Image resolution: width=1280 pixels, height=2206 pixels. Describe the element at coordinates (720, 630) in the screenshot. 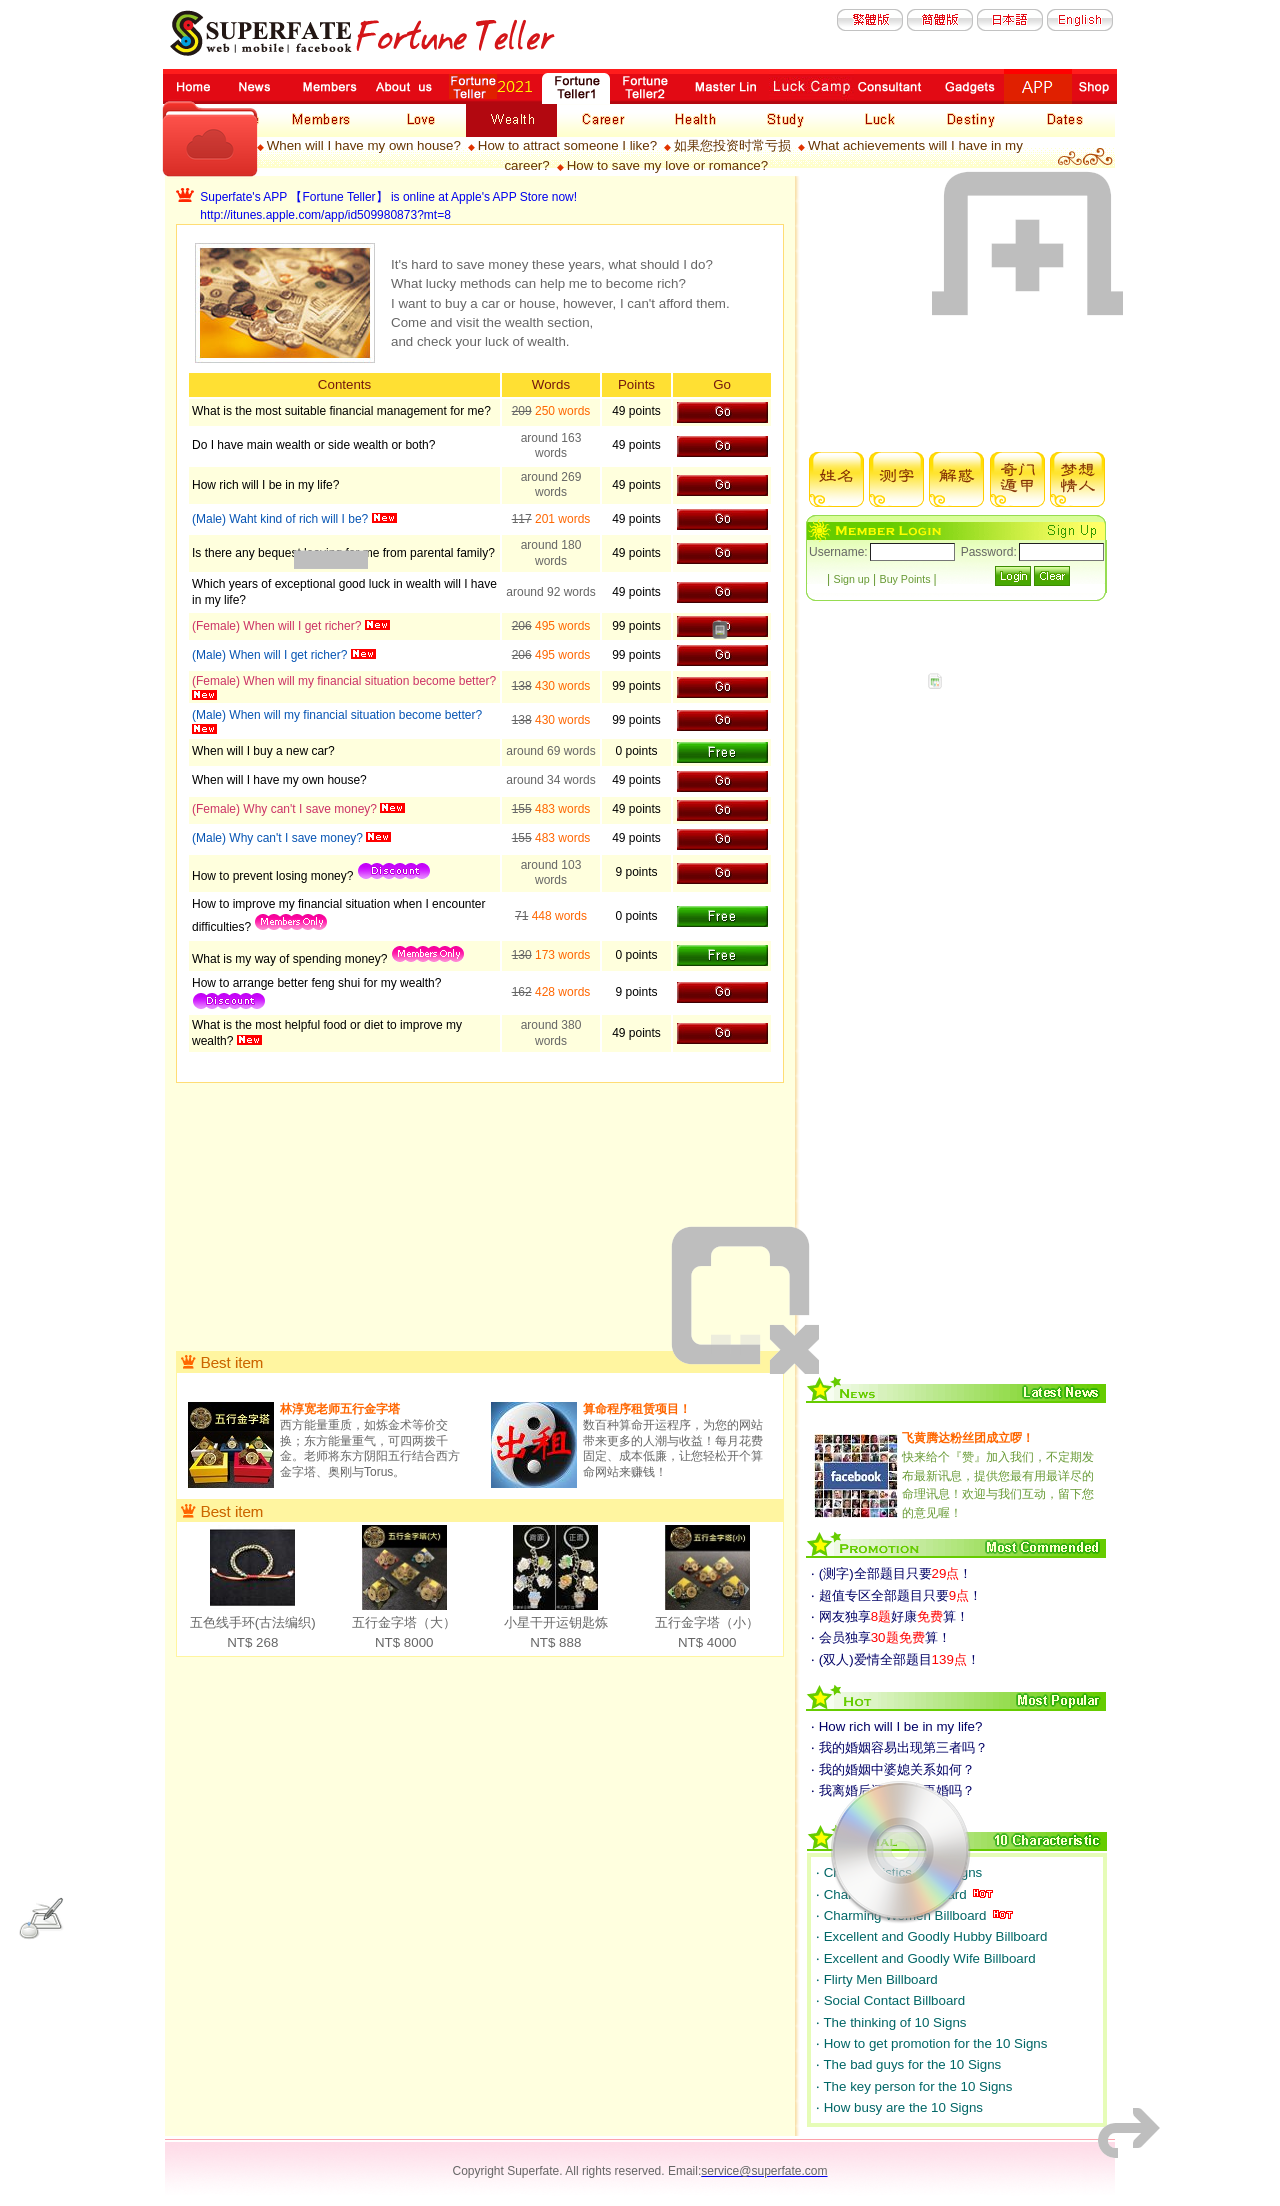

I see `nintendo ds rom file` at that location.